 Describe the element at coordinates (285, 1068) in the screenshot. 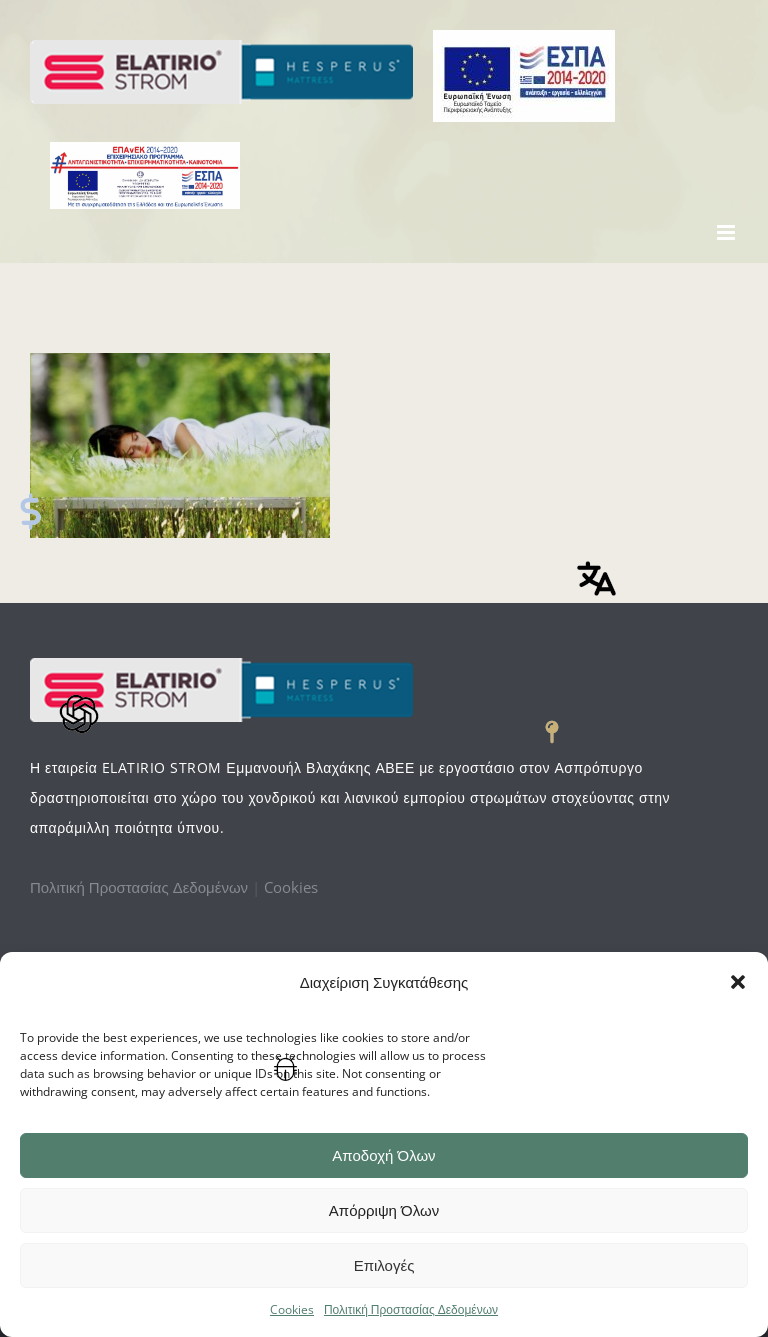

I see `report a bug or issue` at that location.